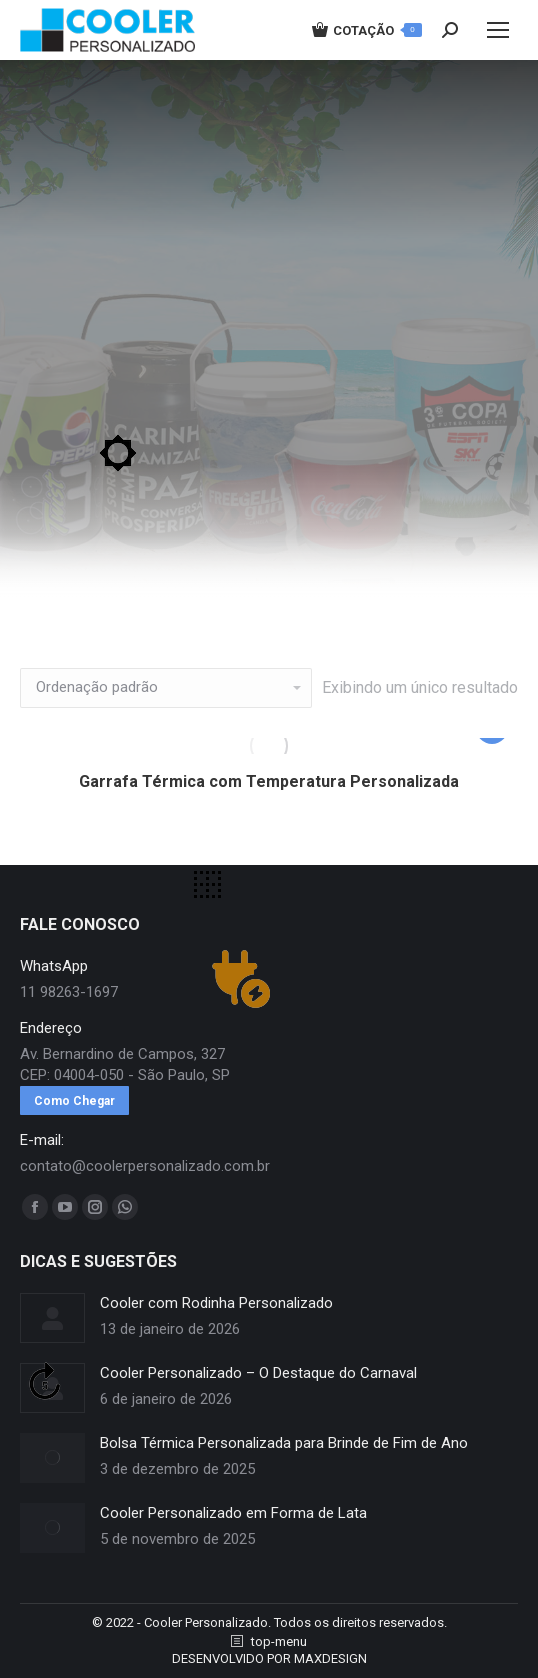 This screenshot has height=1678, width=538. Describe the element at coordinates (238, 979) in the screenshot. I see `indicates active power connection or charging` at that location.